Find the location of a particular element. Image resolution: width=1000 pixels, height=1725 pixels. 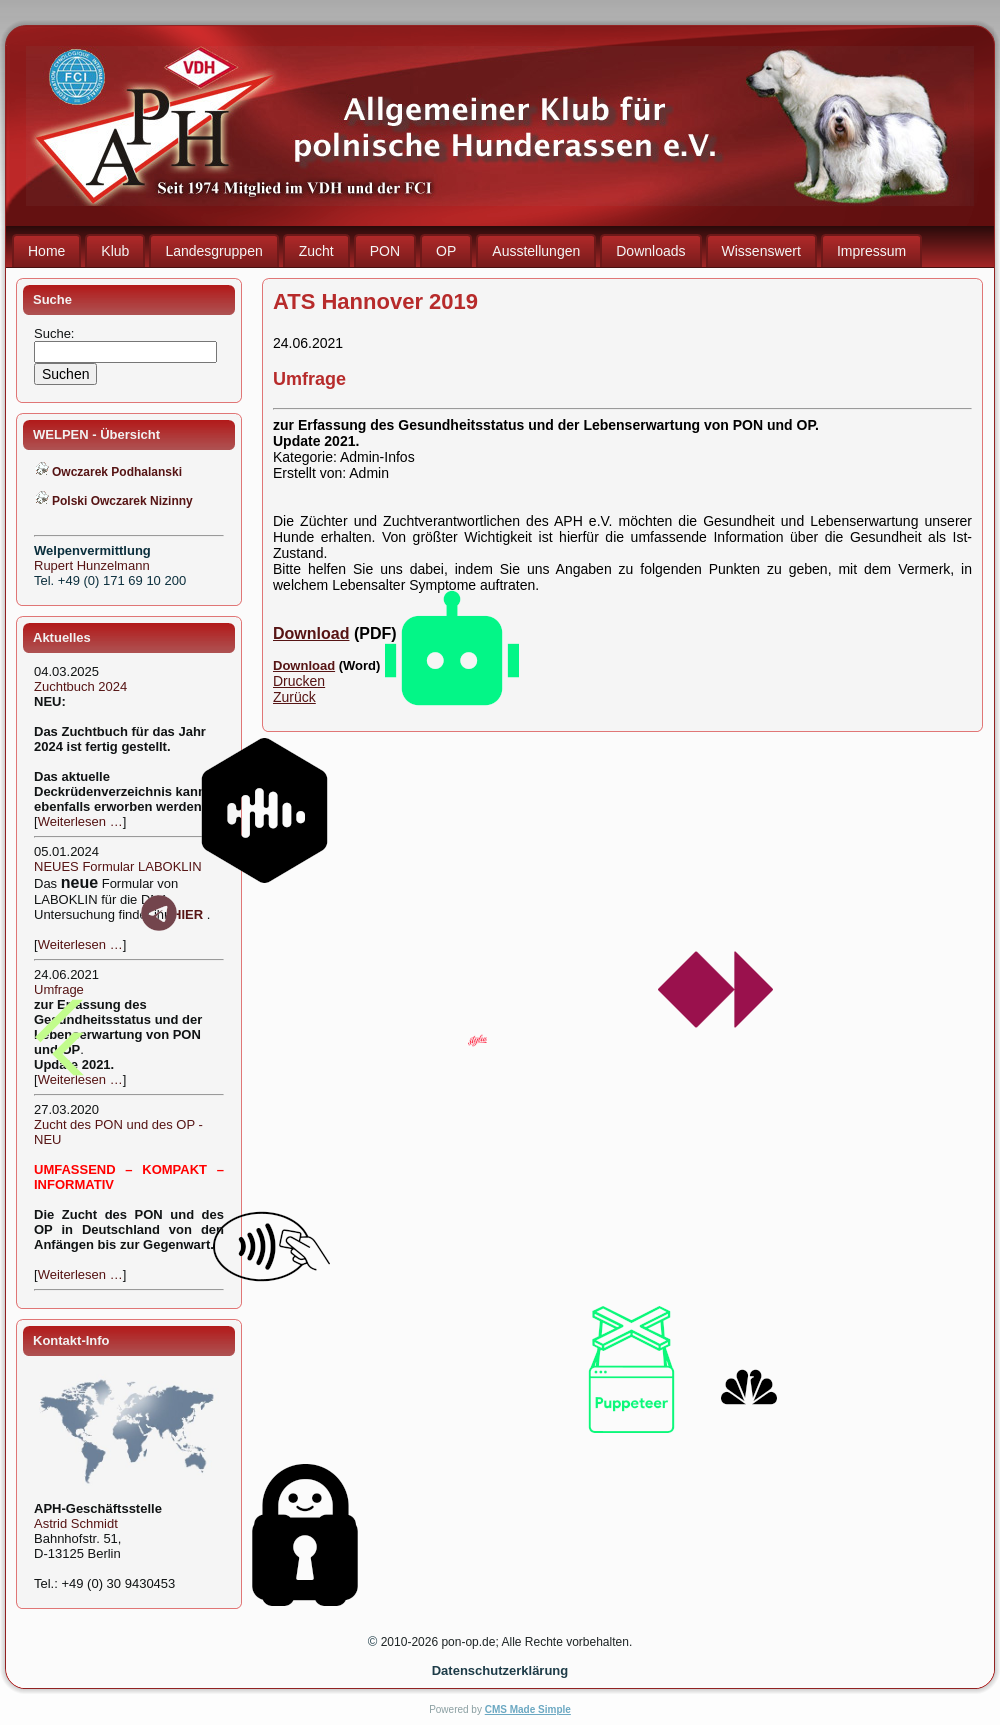

indicates contactless payment is accepted is located at coordinates (271, 1246).